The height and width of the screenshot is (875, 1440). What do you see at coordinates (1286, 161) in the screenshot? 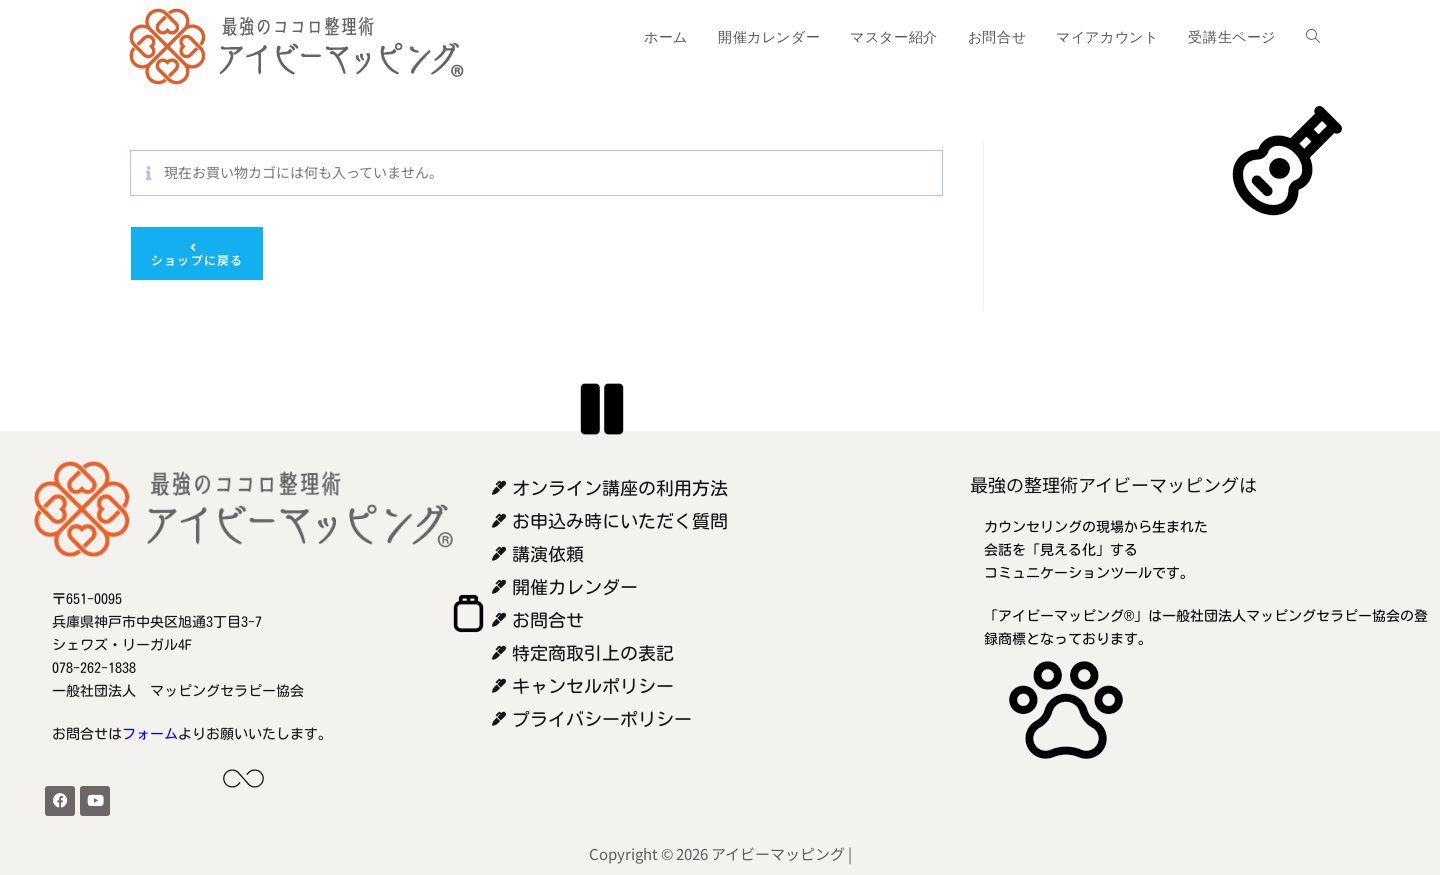
I see `access music or instrument settings` at bounding box center [1286, 161].